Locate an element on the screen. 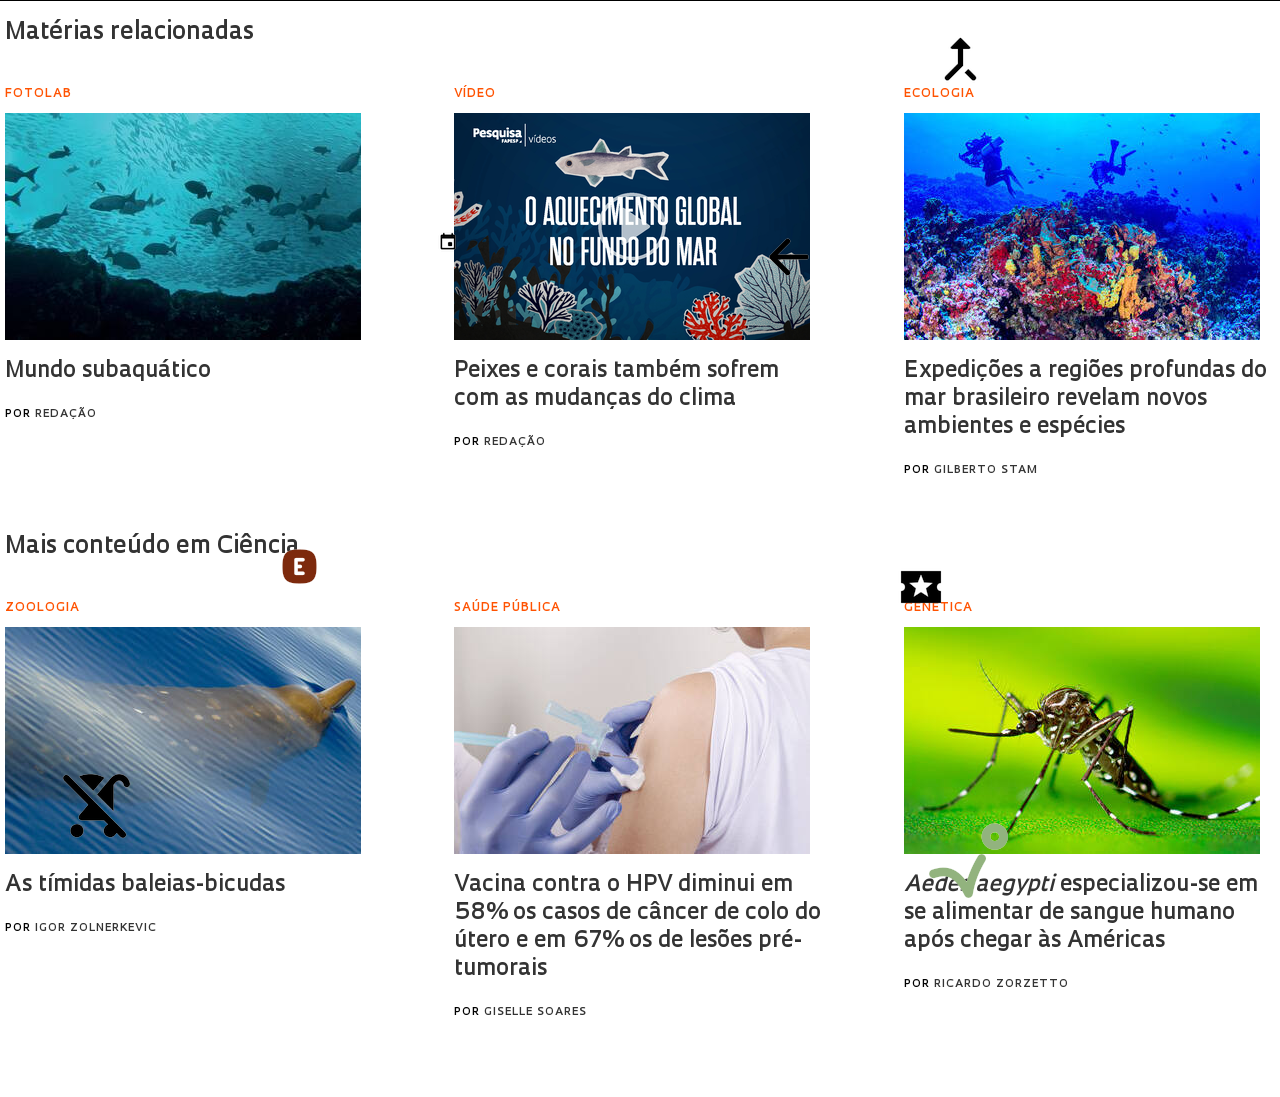 The image size is (1280, 1097). indicates an "E" rating or category is located at coordinates (299, 566).